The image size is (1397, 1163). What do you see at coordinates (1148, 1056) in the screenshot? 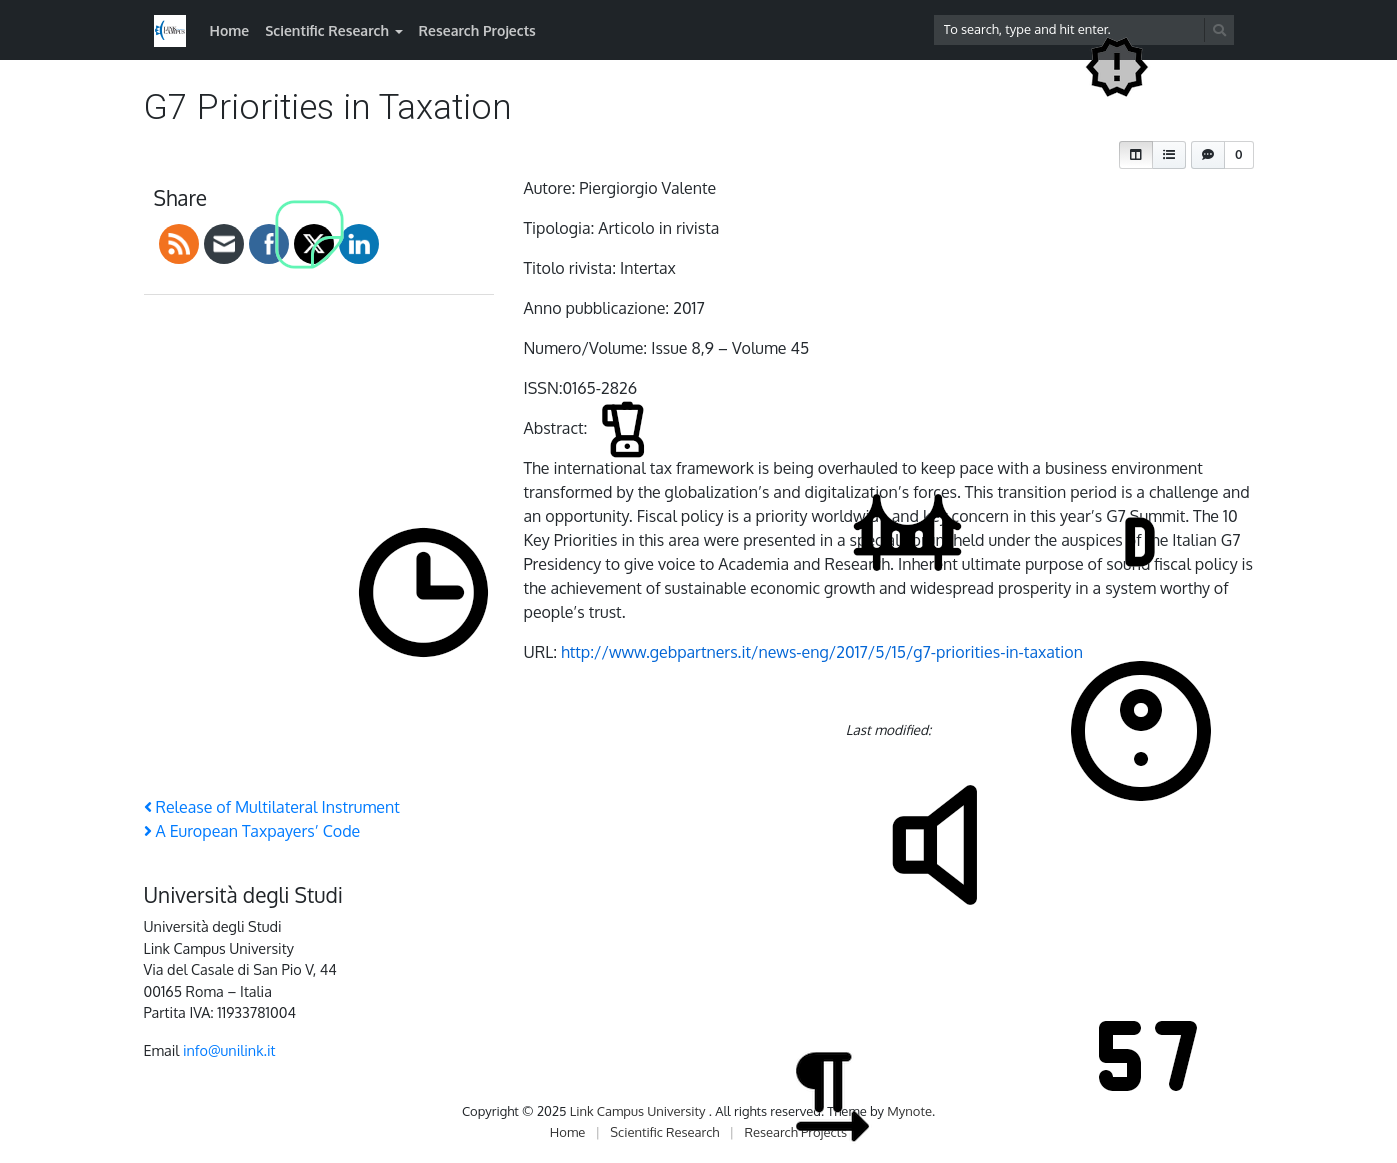
I see `indicates item number 57 in a list or sequence` at bounding box center [1148, 1056].